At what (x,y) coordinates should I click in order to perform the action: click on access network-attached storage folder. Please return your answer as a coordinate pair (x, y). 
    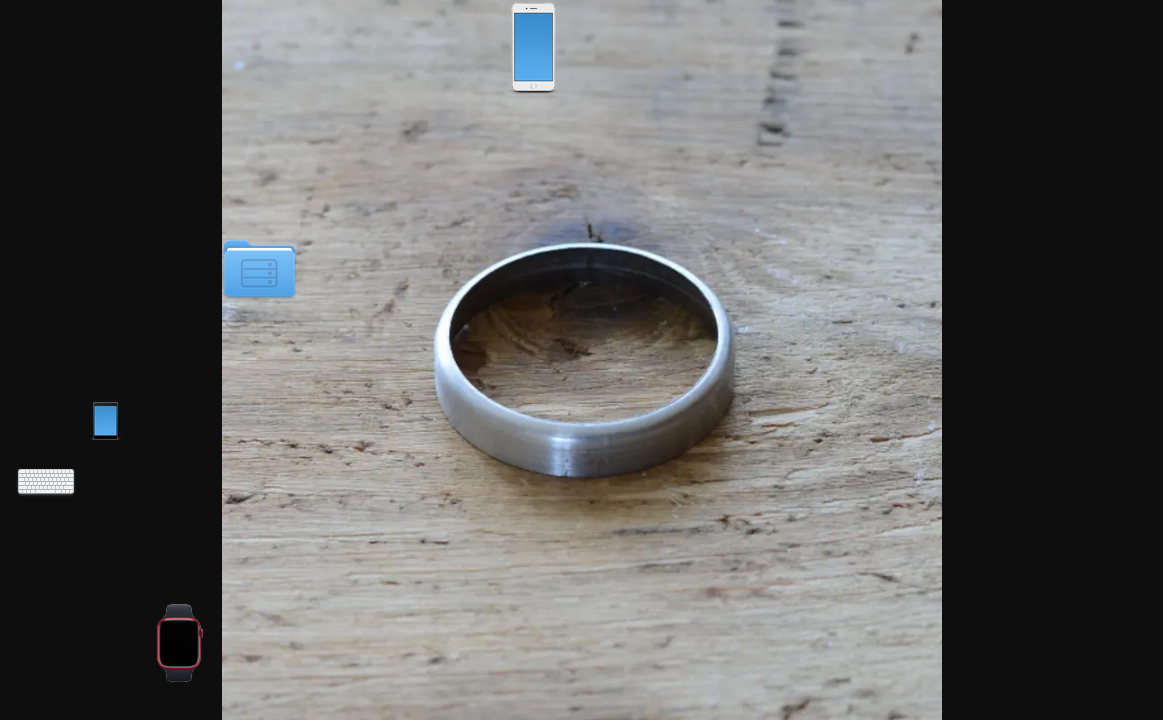
    Looking at the image, I should click on (259, 268).